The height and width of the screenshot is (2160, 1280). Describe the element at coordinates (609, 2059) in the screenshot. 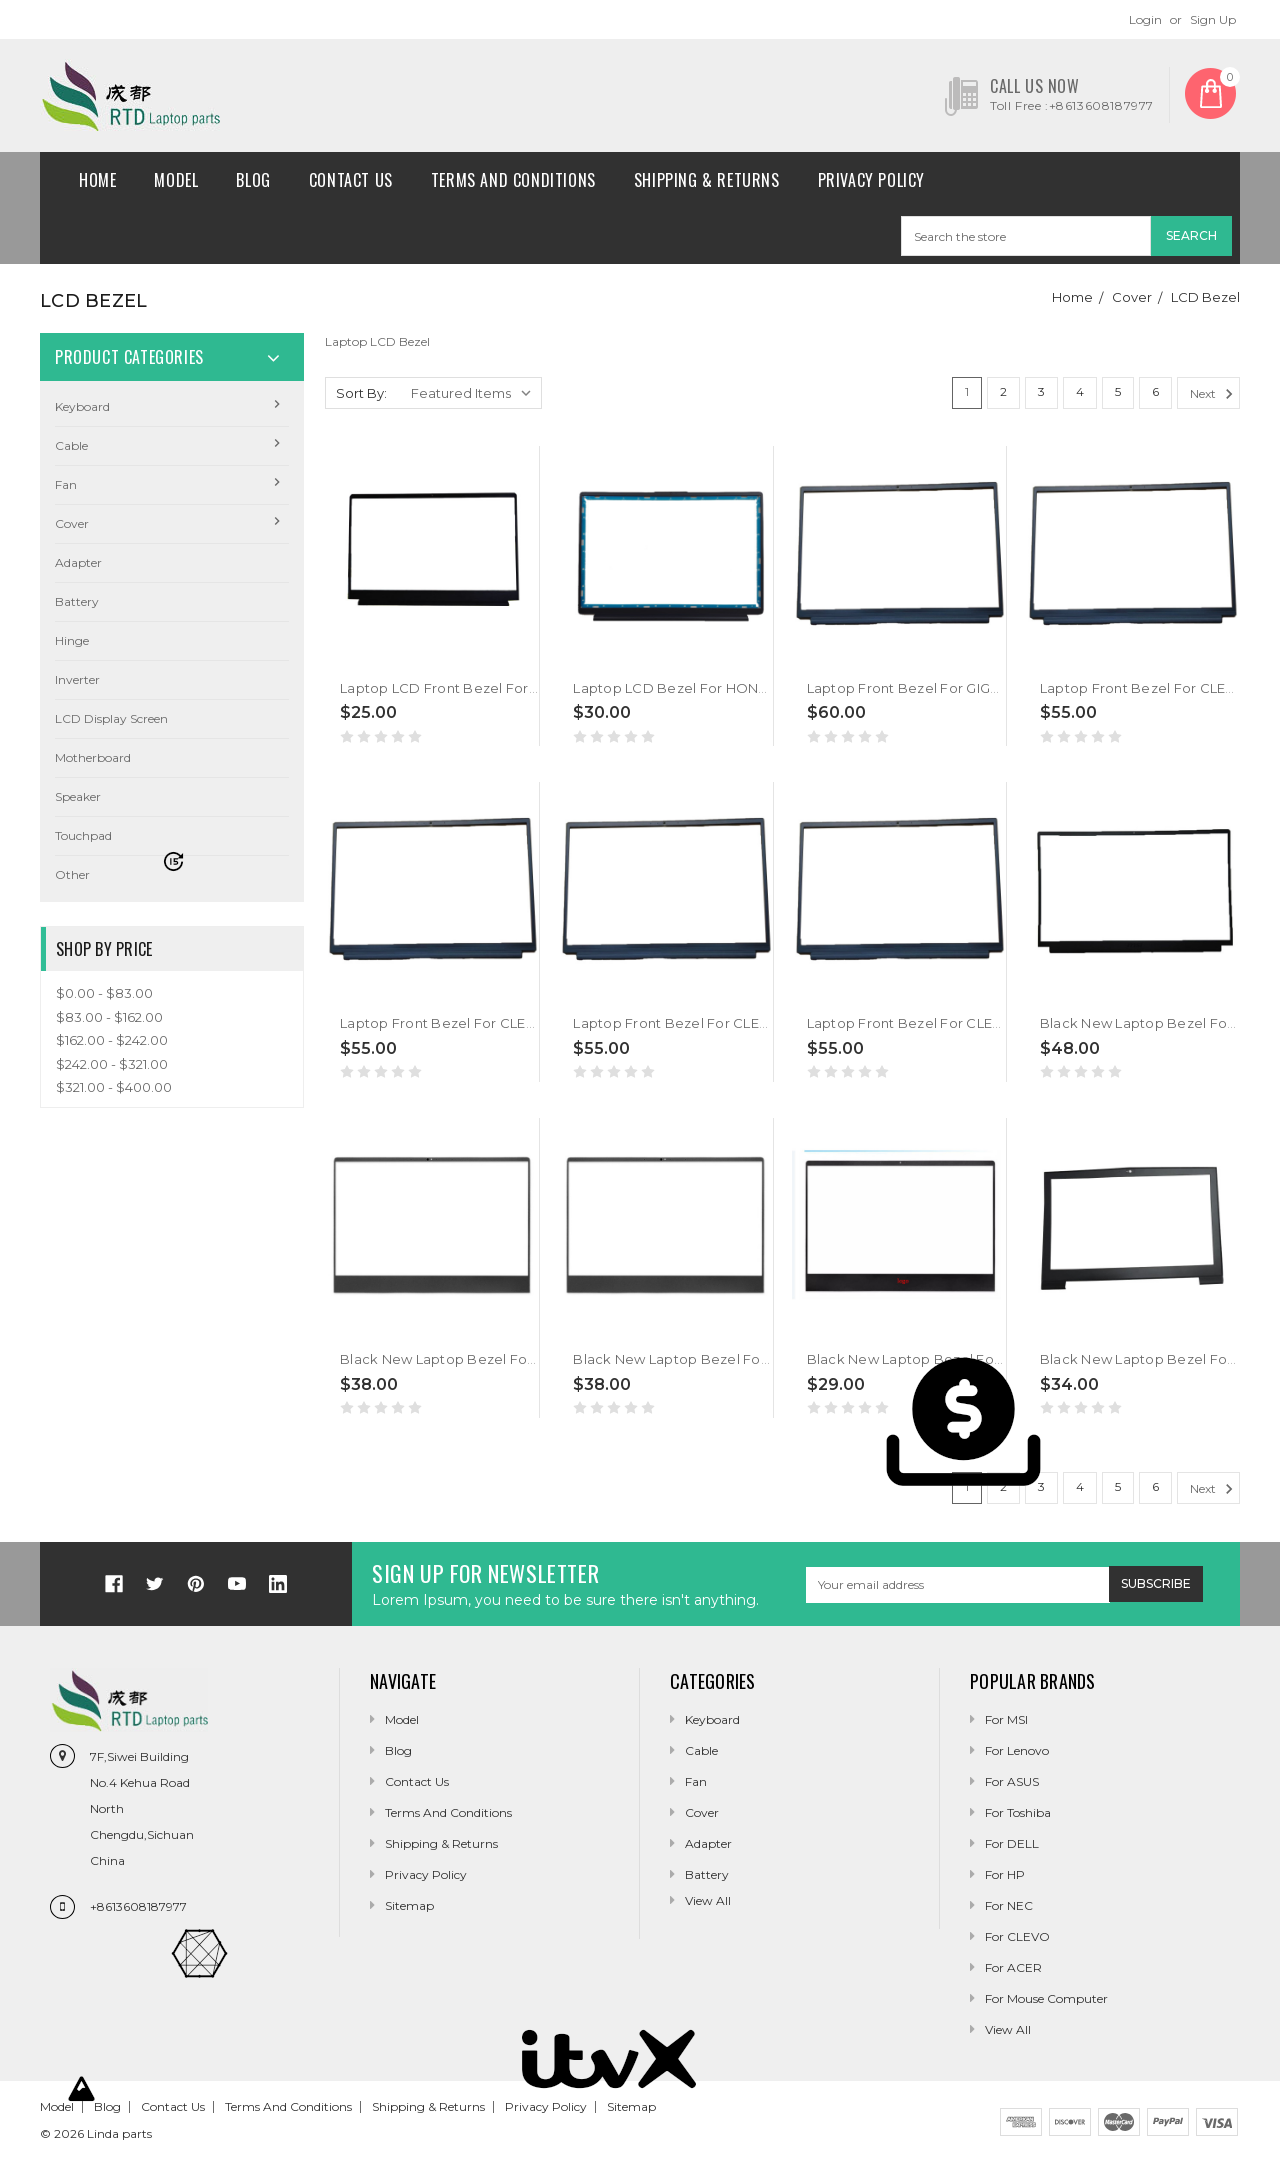

I see `open the ITVX streaming app` at that location.